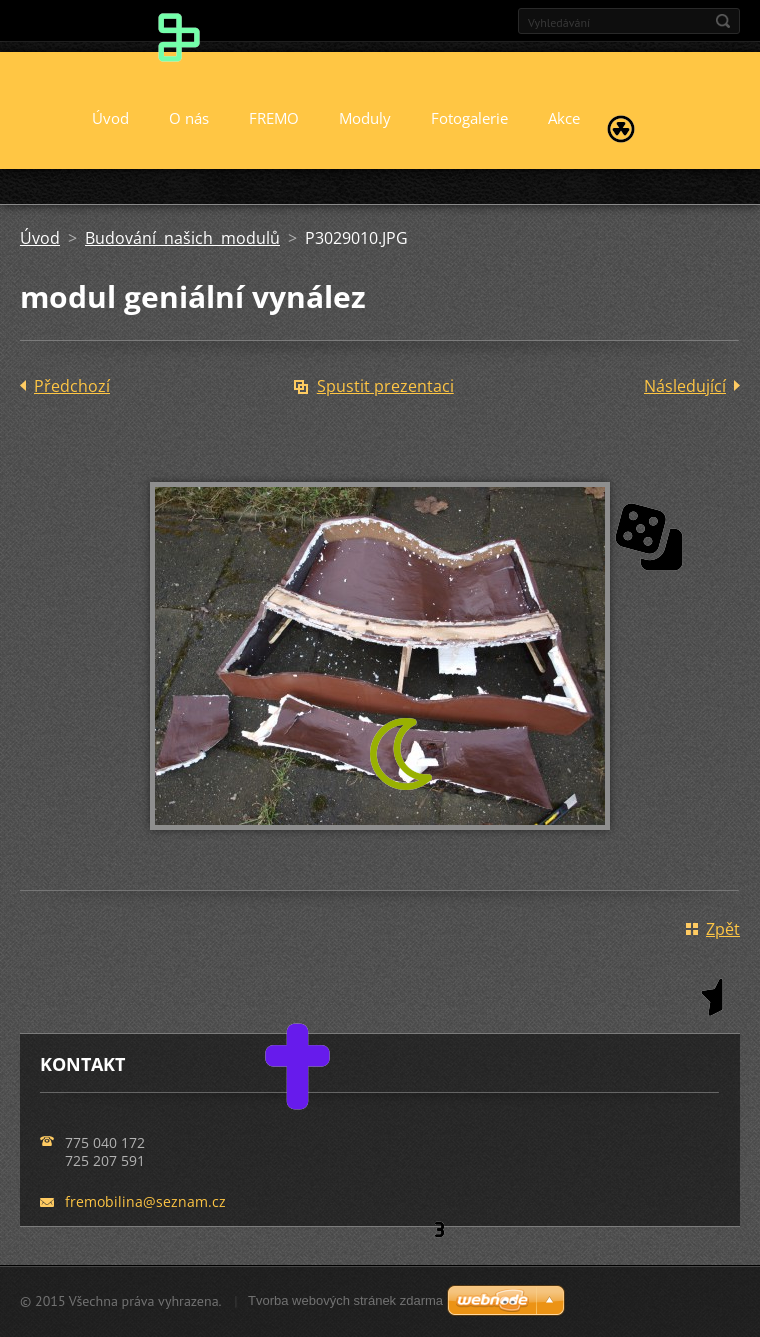 This screenshot has width=760, height=1337. I want to click on indicates a partial or half-star rating, so click(721, 998).